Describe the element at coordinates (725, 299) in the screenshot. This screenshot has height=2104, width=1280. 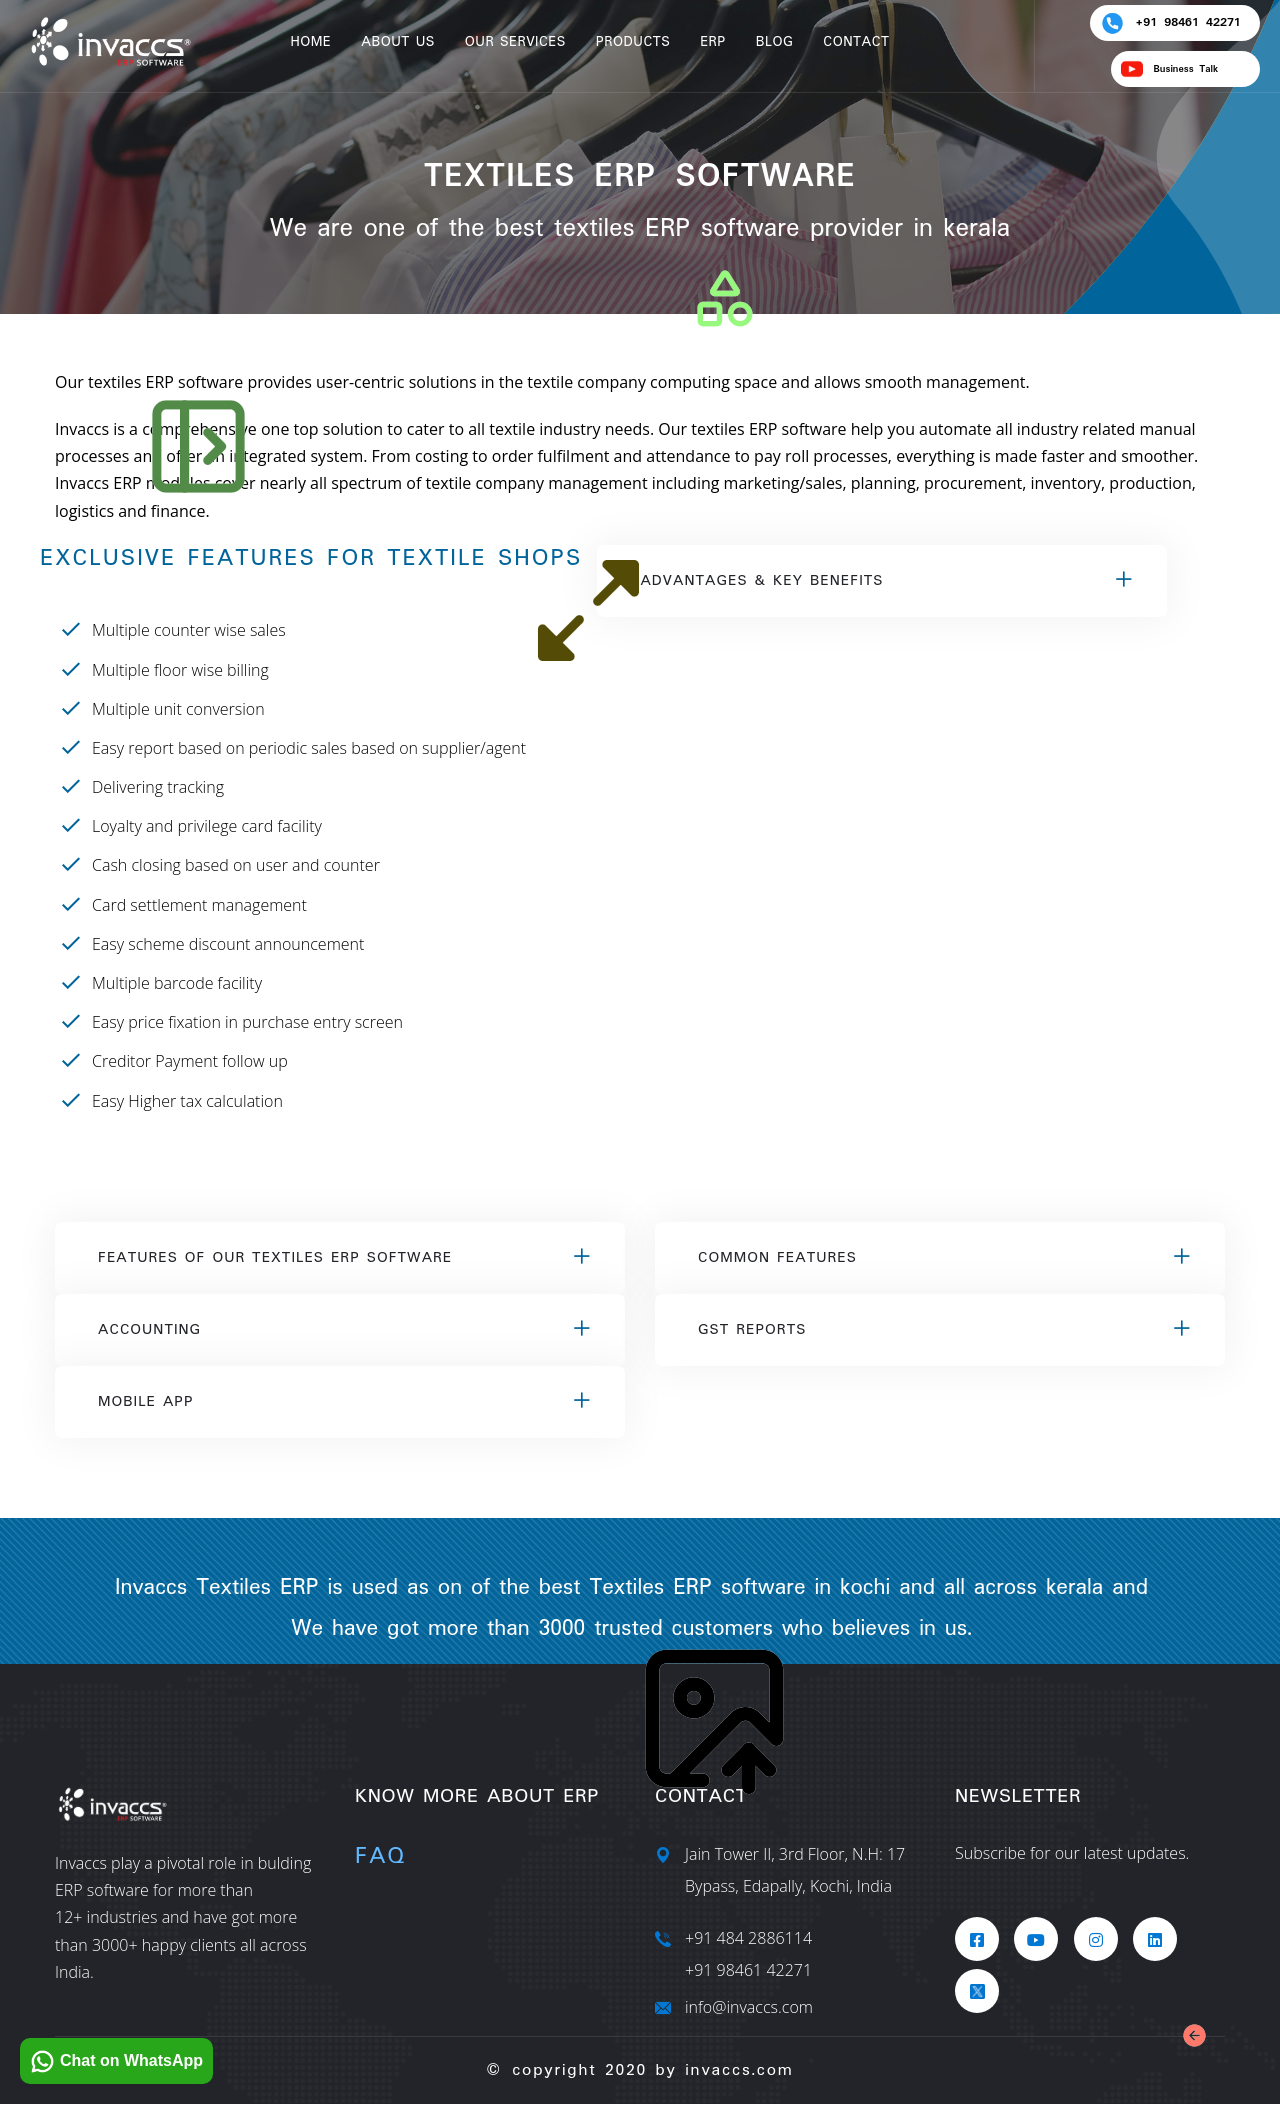
I see `access shape tools or drawing options` at that location.